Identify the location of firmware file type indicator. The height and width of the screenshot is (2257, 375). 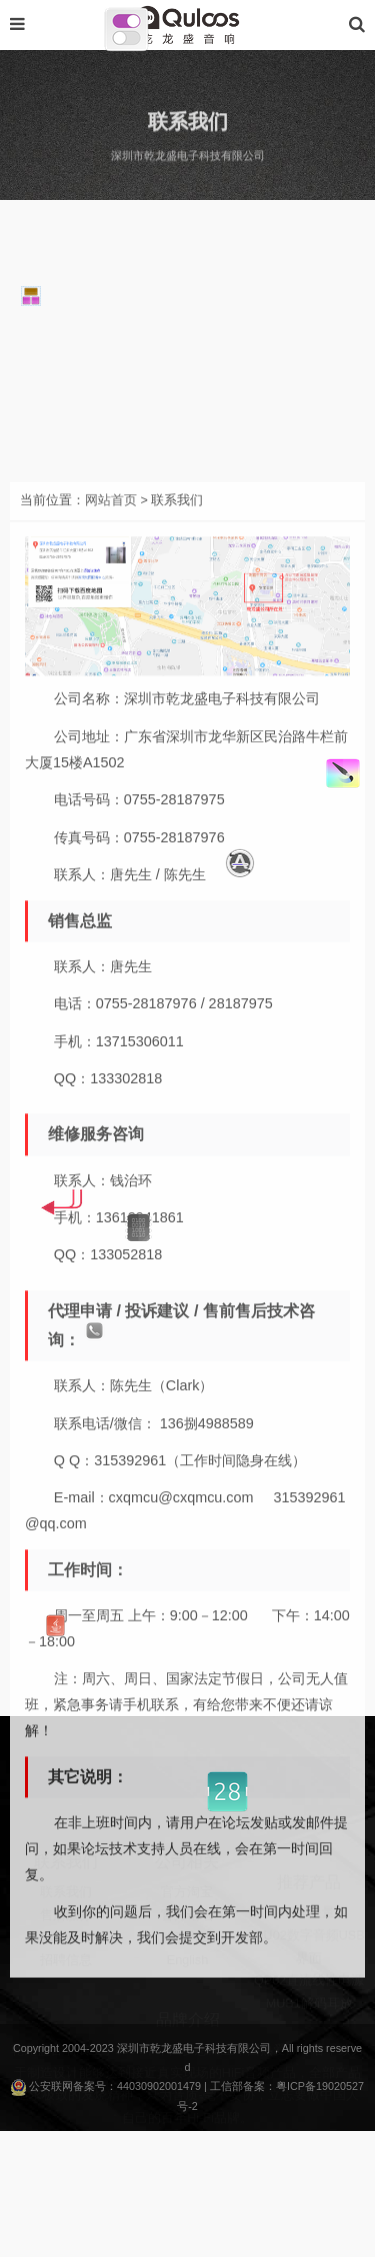
(138, 1227).